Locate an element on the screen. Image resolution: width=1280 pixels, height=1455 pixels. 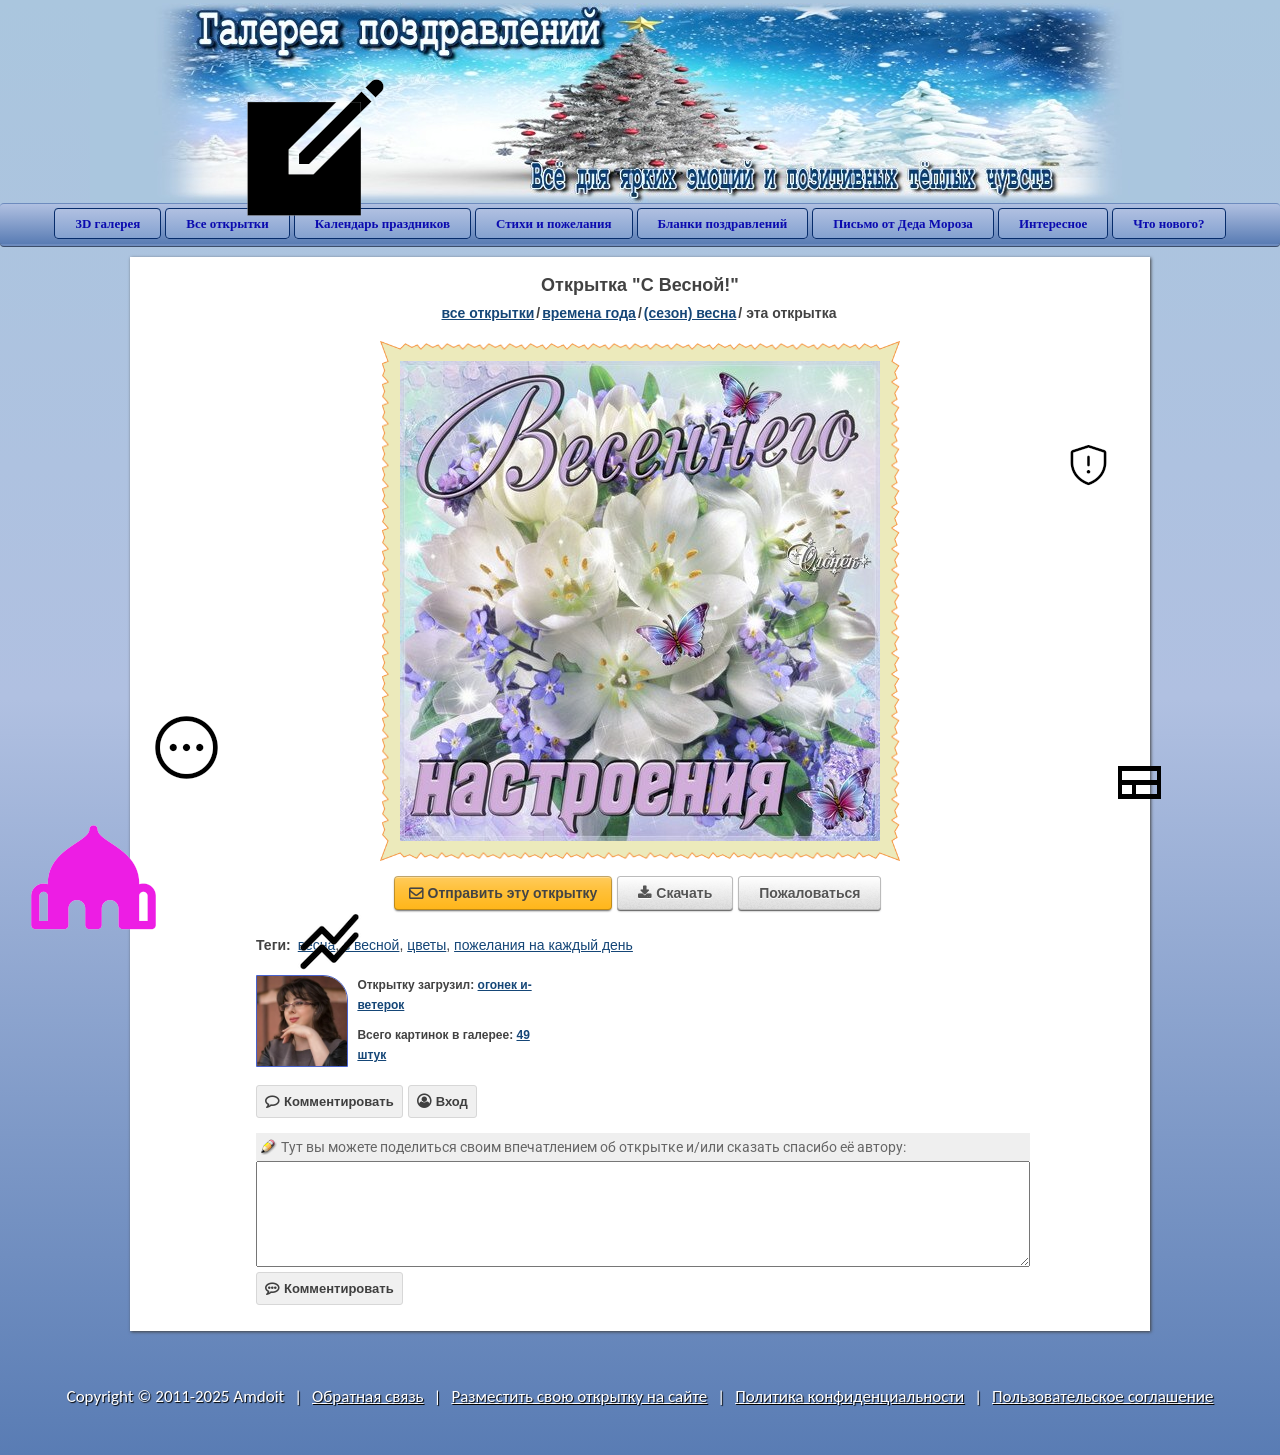
view stacked line chart data is located at coordinates (329, 941).